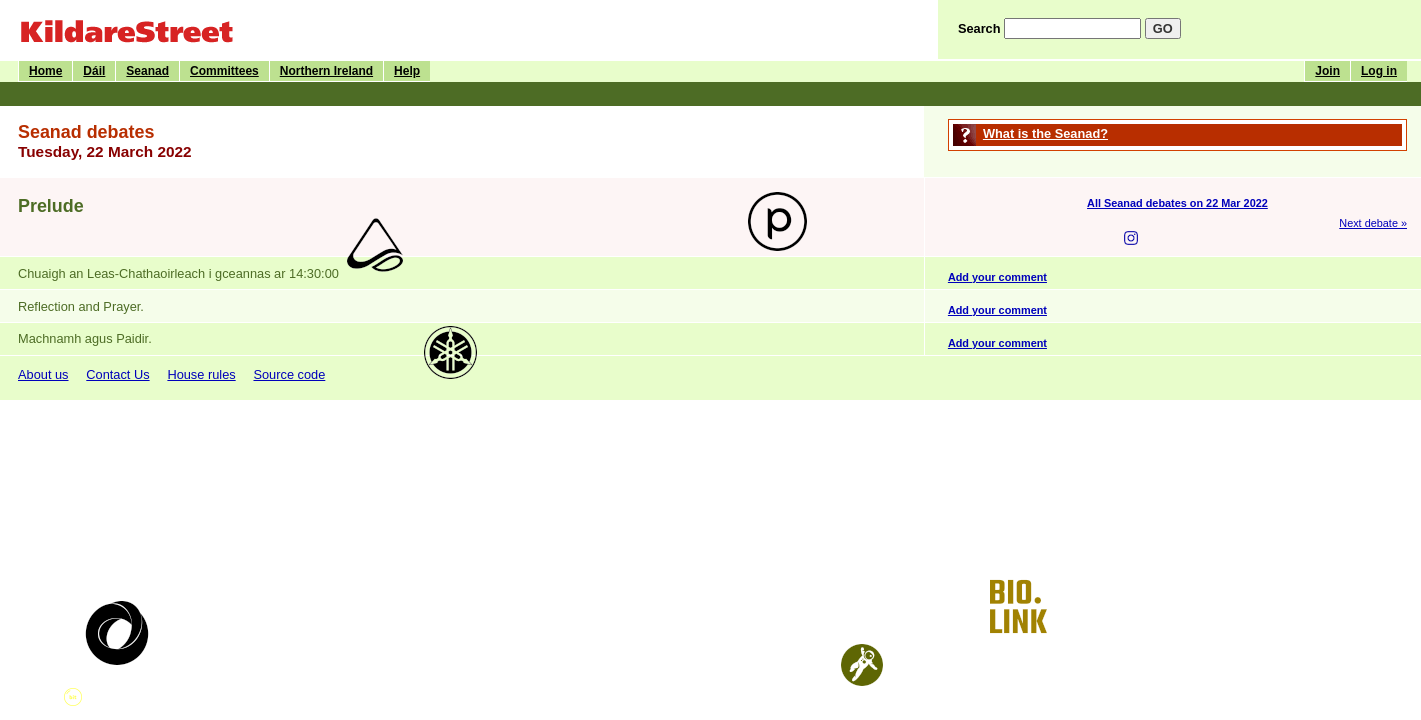 This screenshot has height=720, width=1421. I want to click on yamaha motor corporation logo, so click(450, 352).